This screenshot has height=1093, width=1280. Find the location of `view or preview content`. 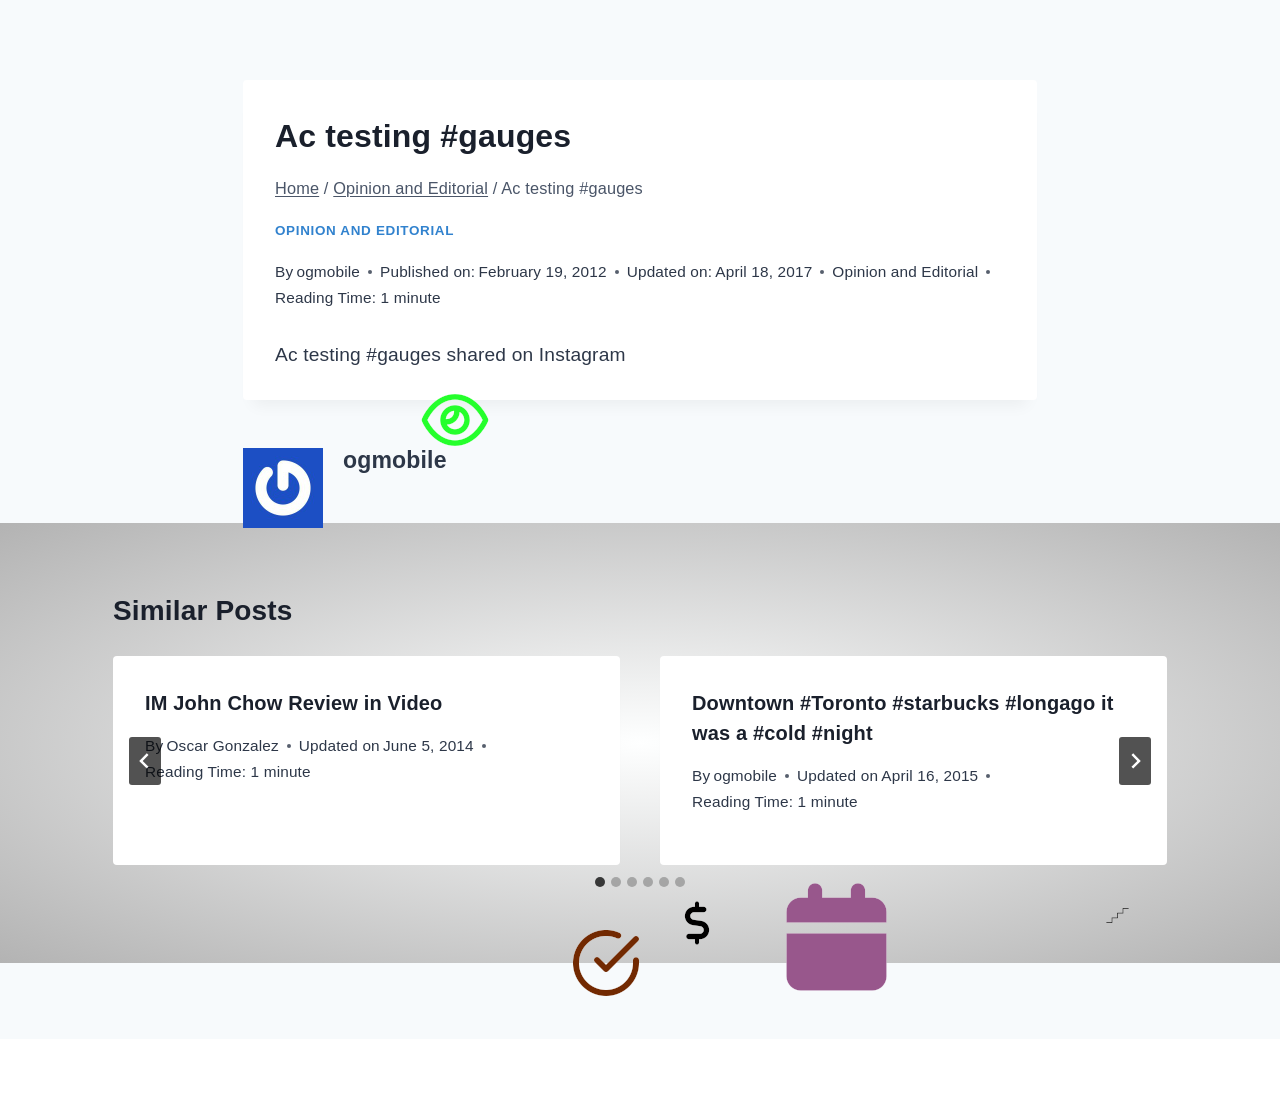

view or preview content is located at coordinates (455, 420).